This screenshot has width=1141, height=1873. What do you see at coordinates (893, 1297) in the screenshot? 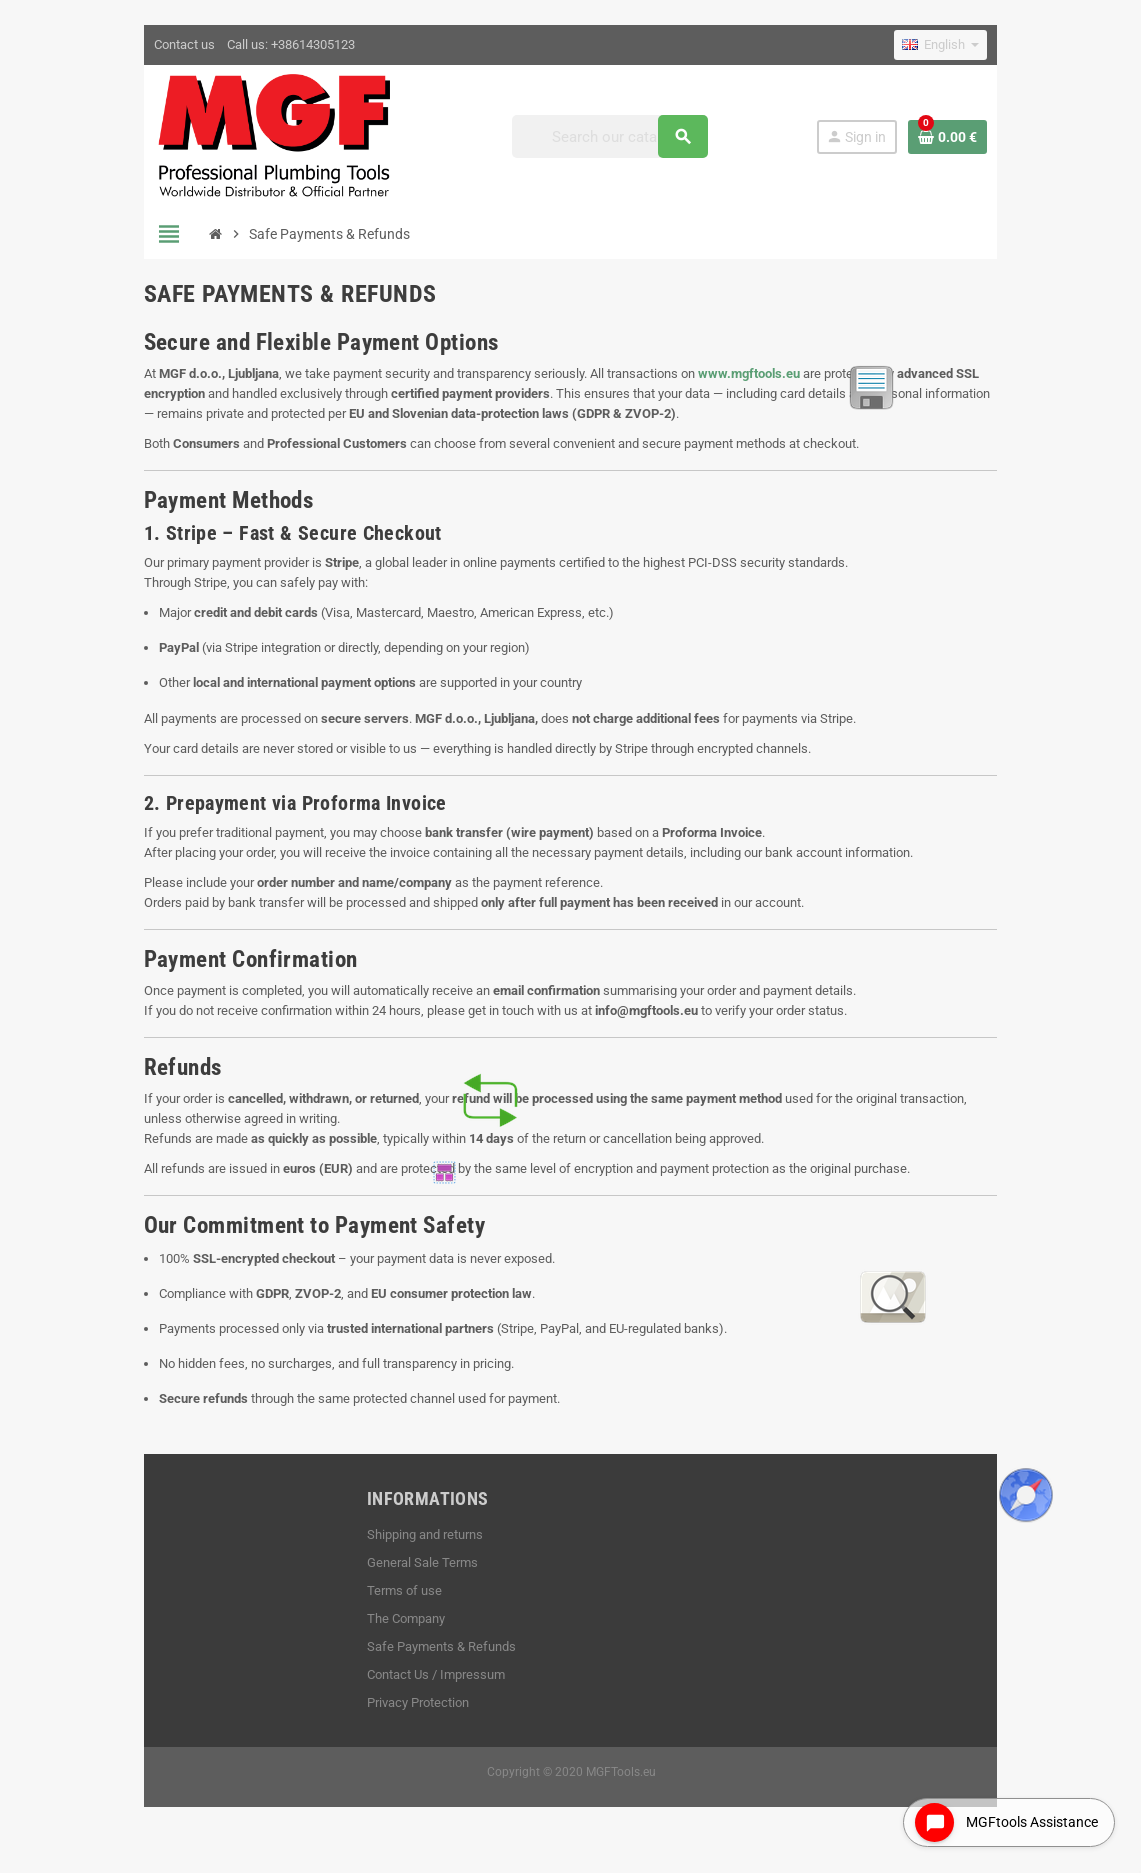
I see `open eye of gnome image viewer` at bounding box center [893, 1297].